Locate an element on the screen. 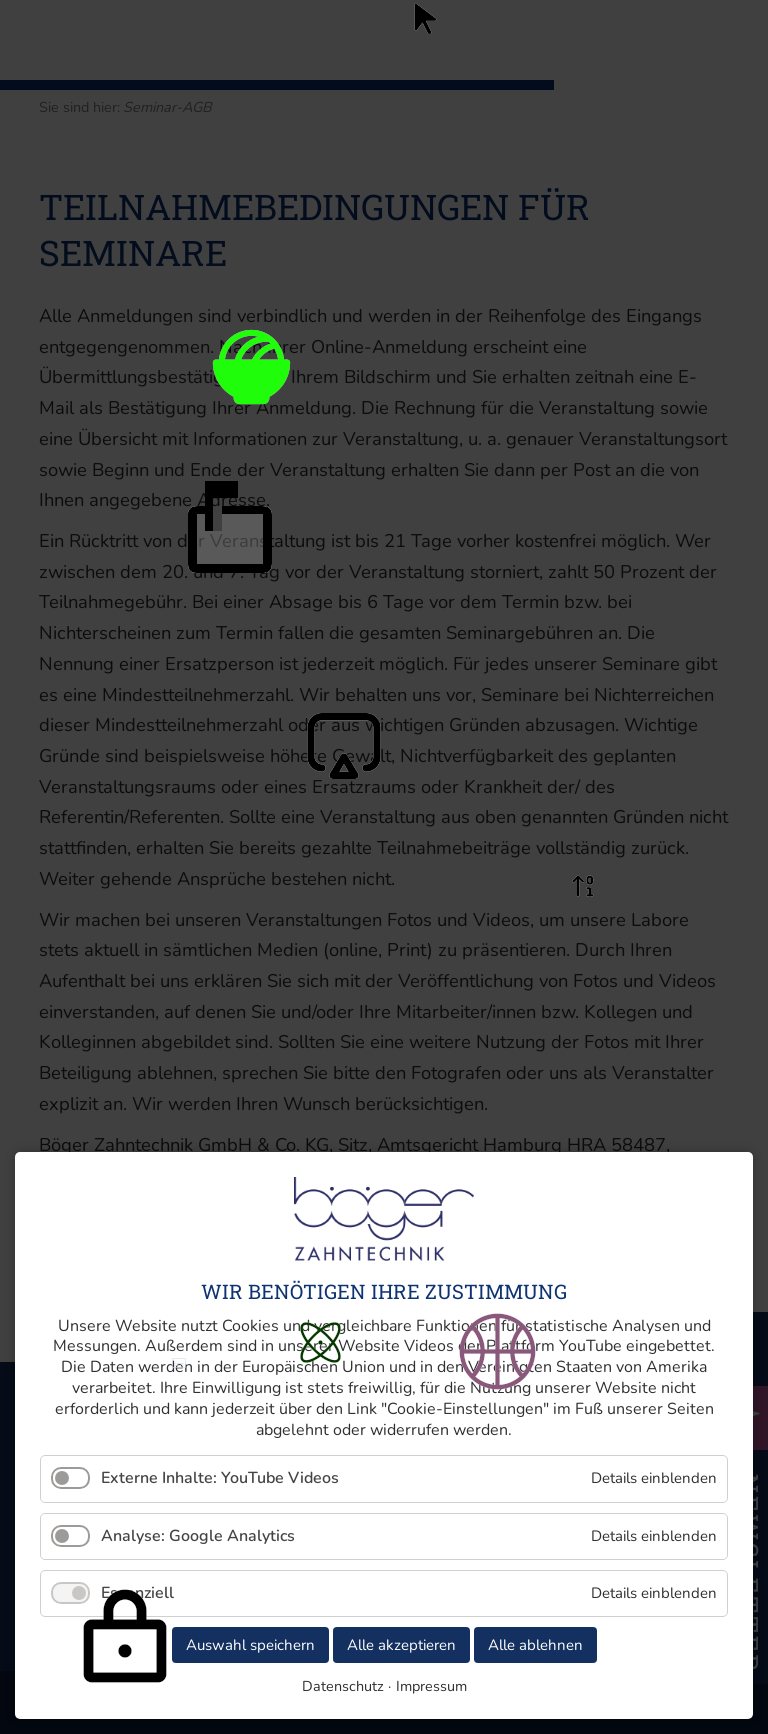 This screenshot has width=768, height=1734. access sports or basketball-related content is located at coordinates (497, 1351).